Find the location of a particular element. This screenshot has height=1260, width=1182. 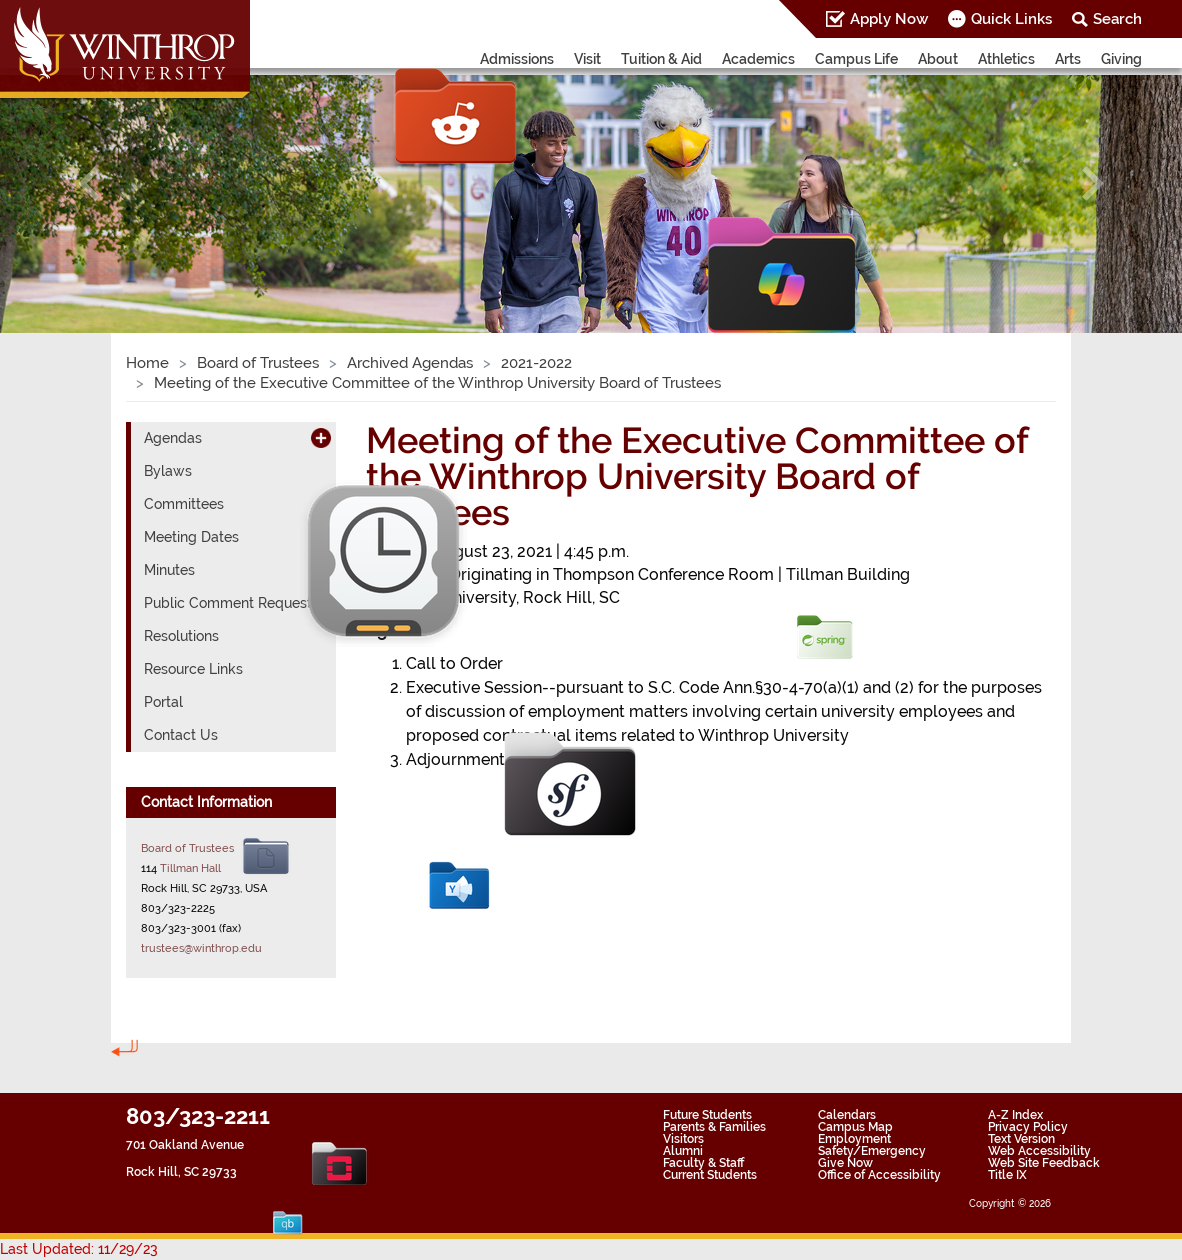

open openstack project folder is located at coordinates (339, 1165).